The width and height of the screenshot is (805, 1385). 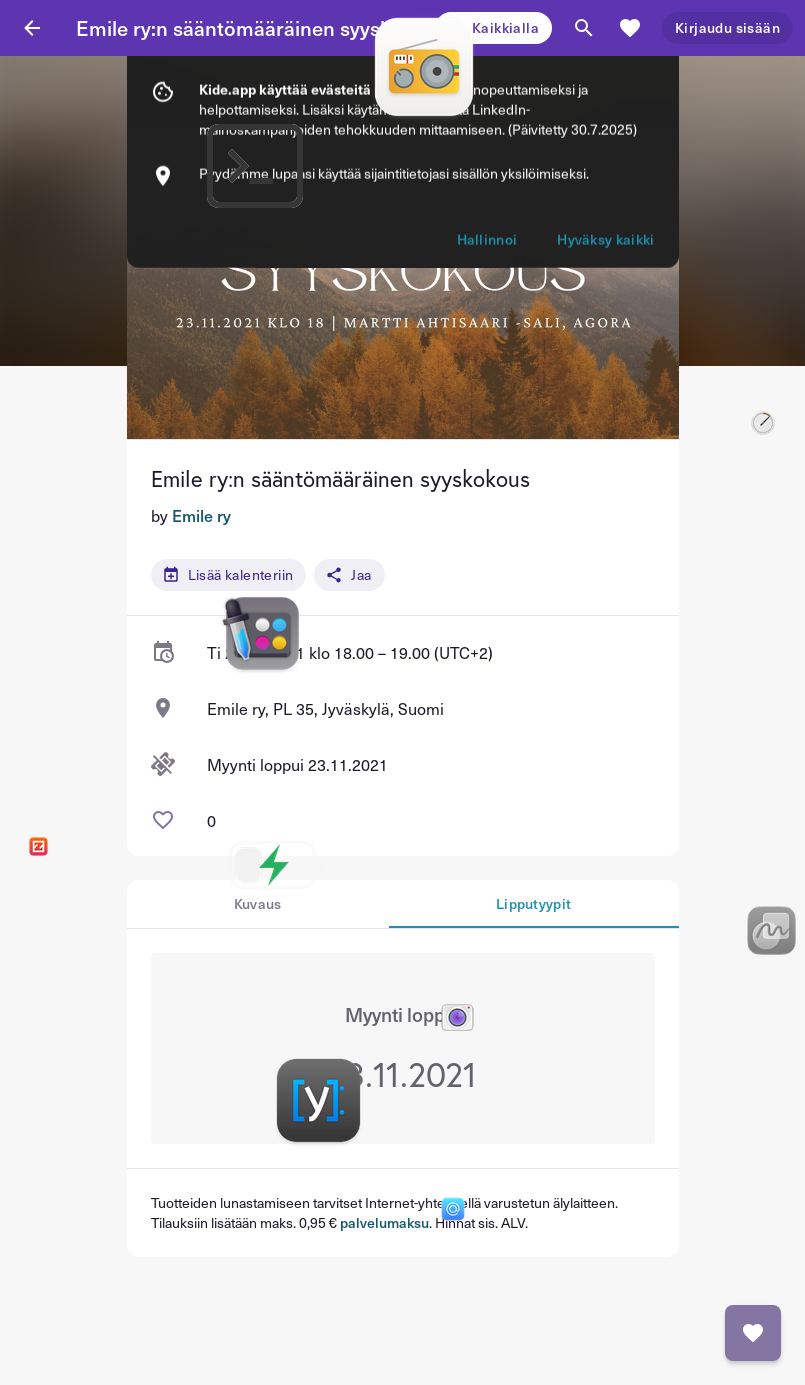 What do you see at coordinates (262, 633) in the screenshot?
I see `open the eyedropper color picker app` at bounding box center [262, 633].